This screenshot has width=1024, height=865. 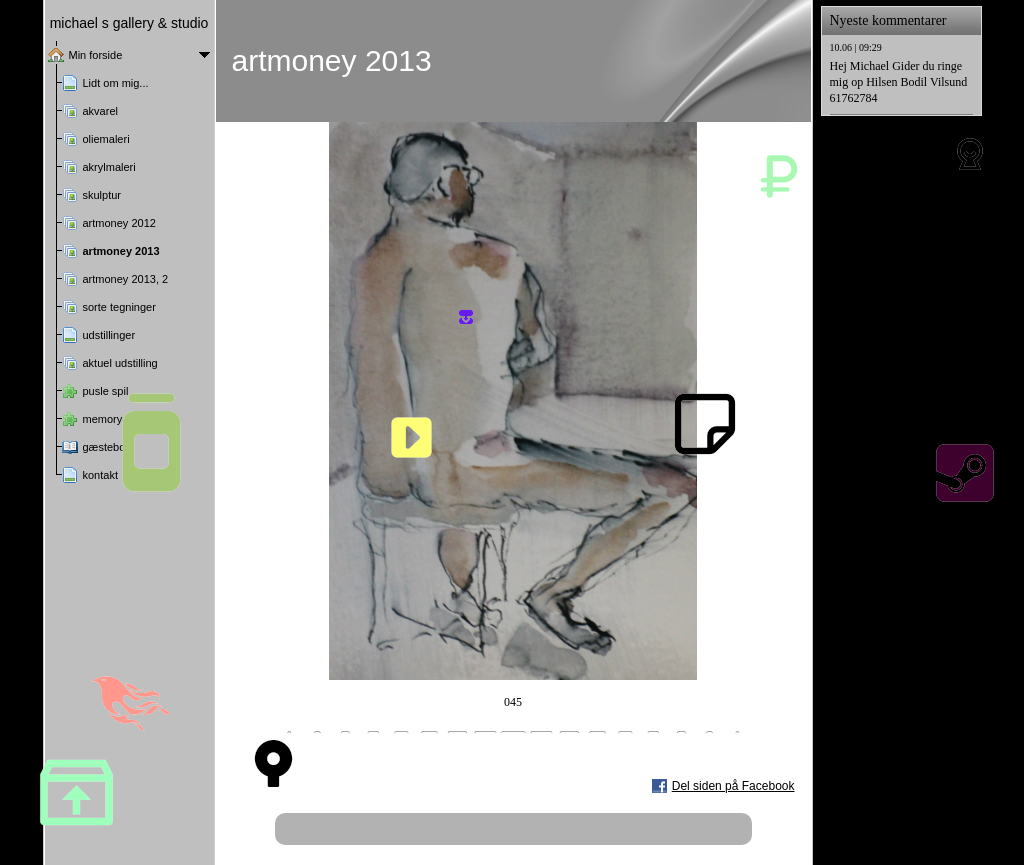 What do you see at coordinates (965, 473) in the screenshot?
I see `open steam gaming platform` at bounding box center [965, 473].